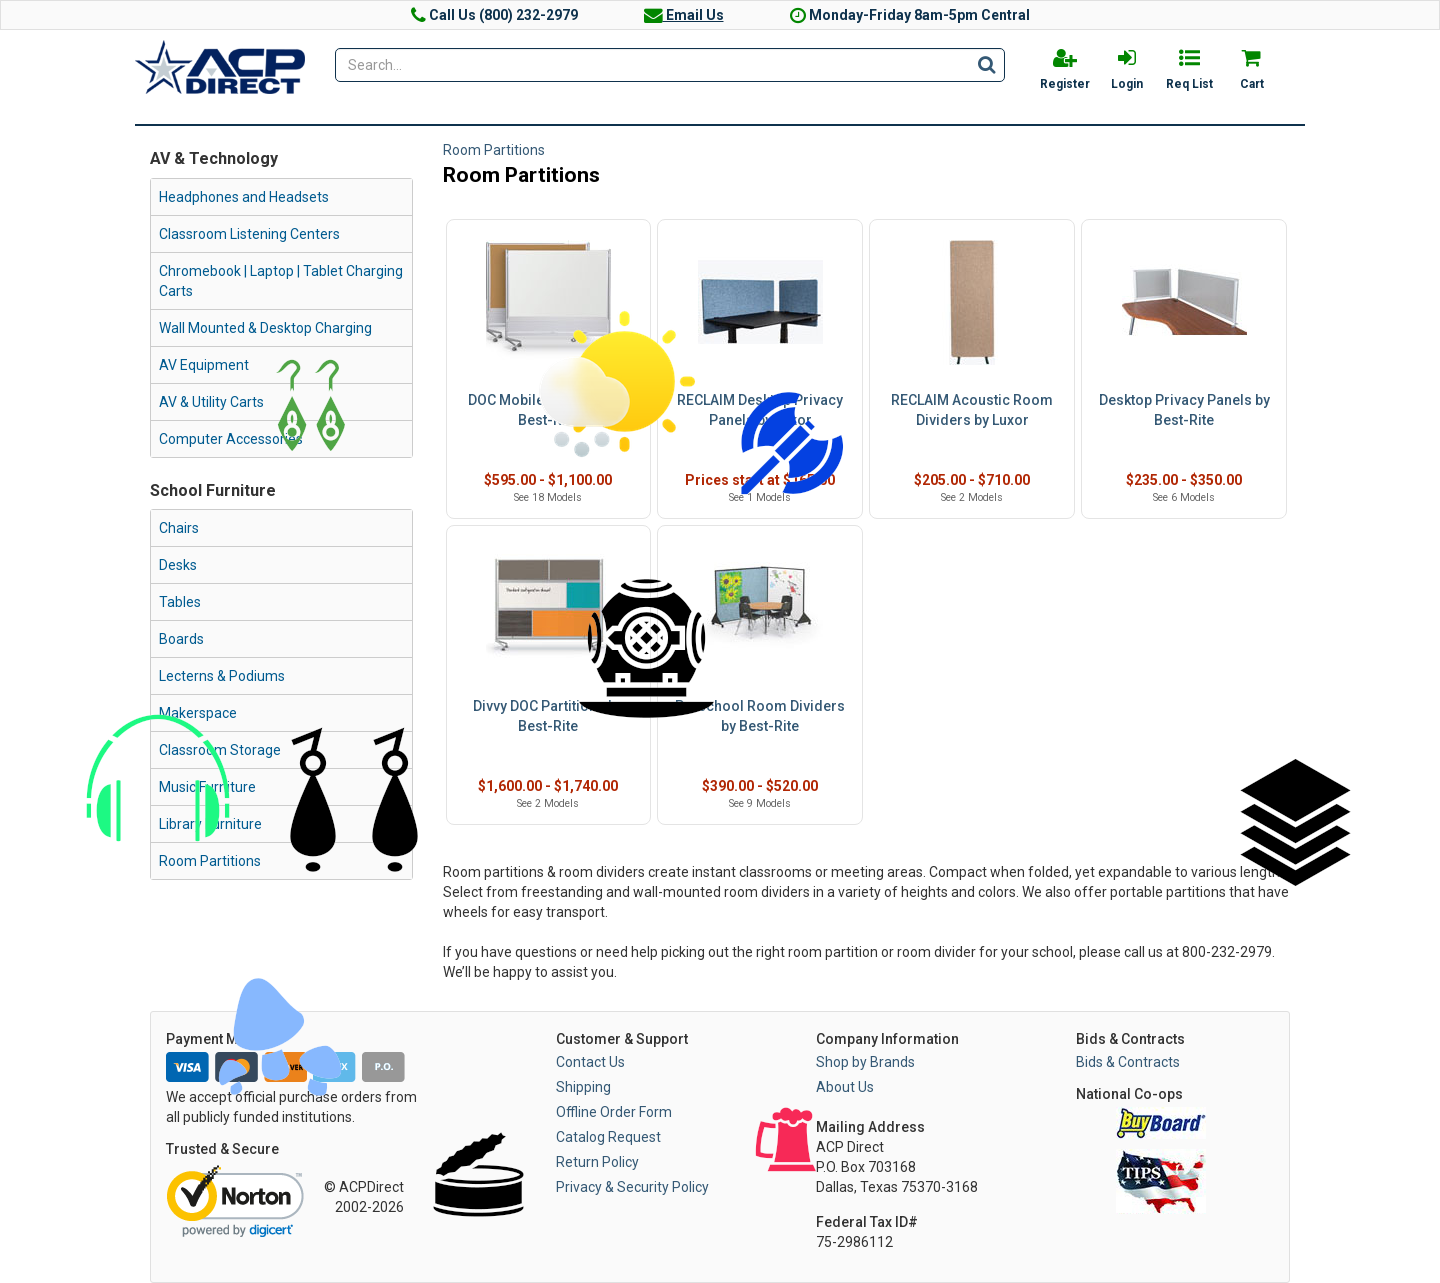 The image size is (1440, 1283). What do you see at coordinates (280, 1037) in the screenshot?
I see `browse mushroom or fungi identification` at bounding box center [280, 1037].